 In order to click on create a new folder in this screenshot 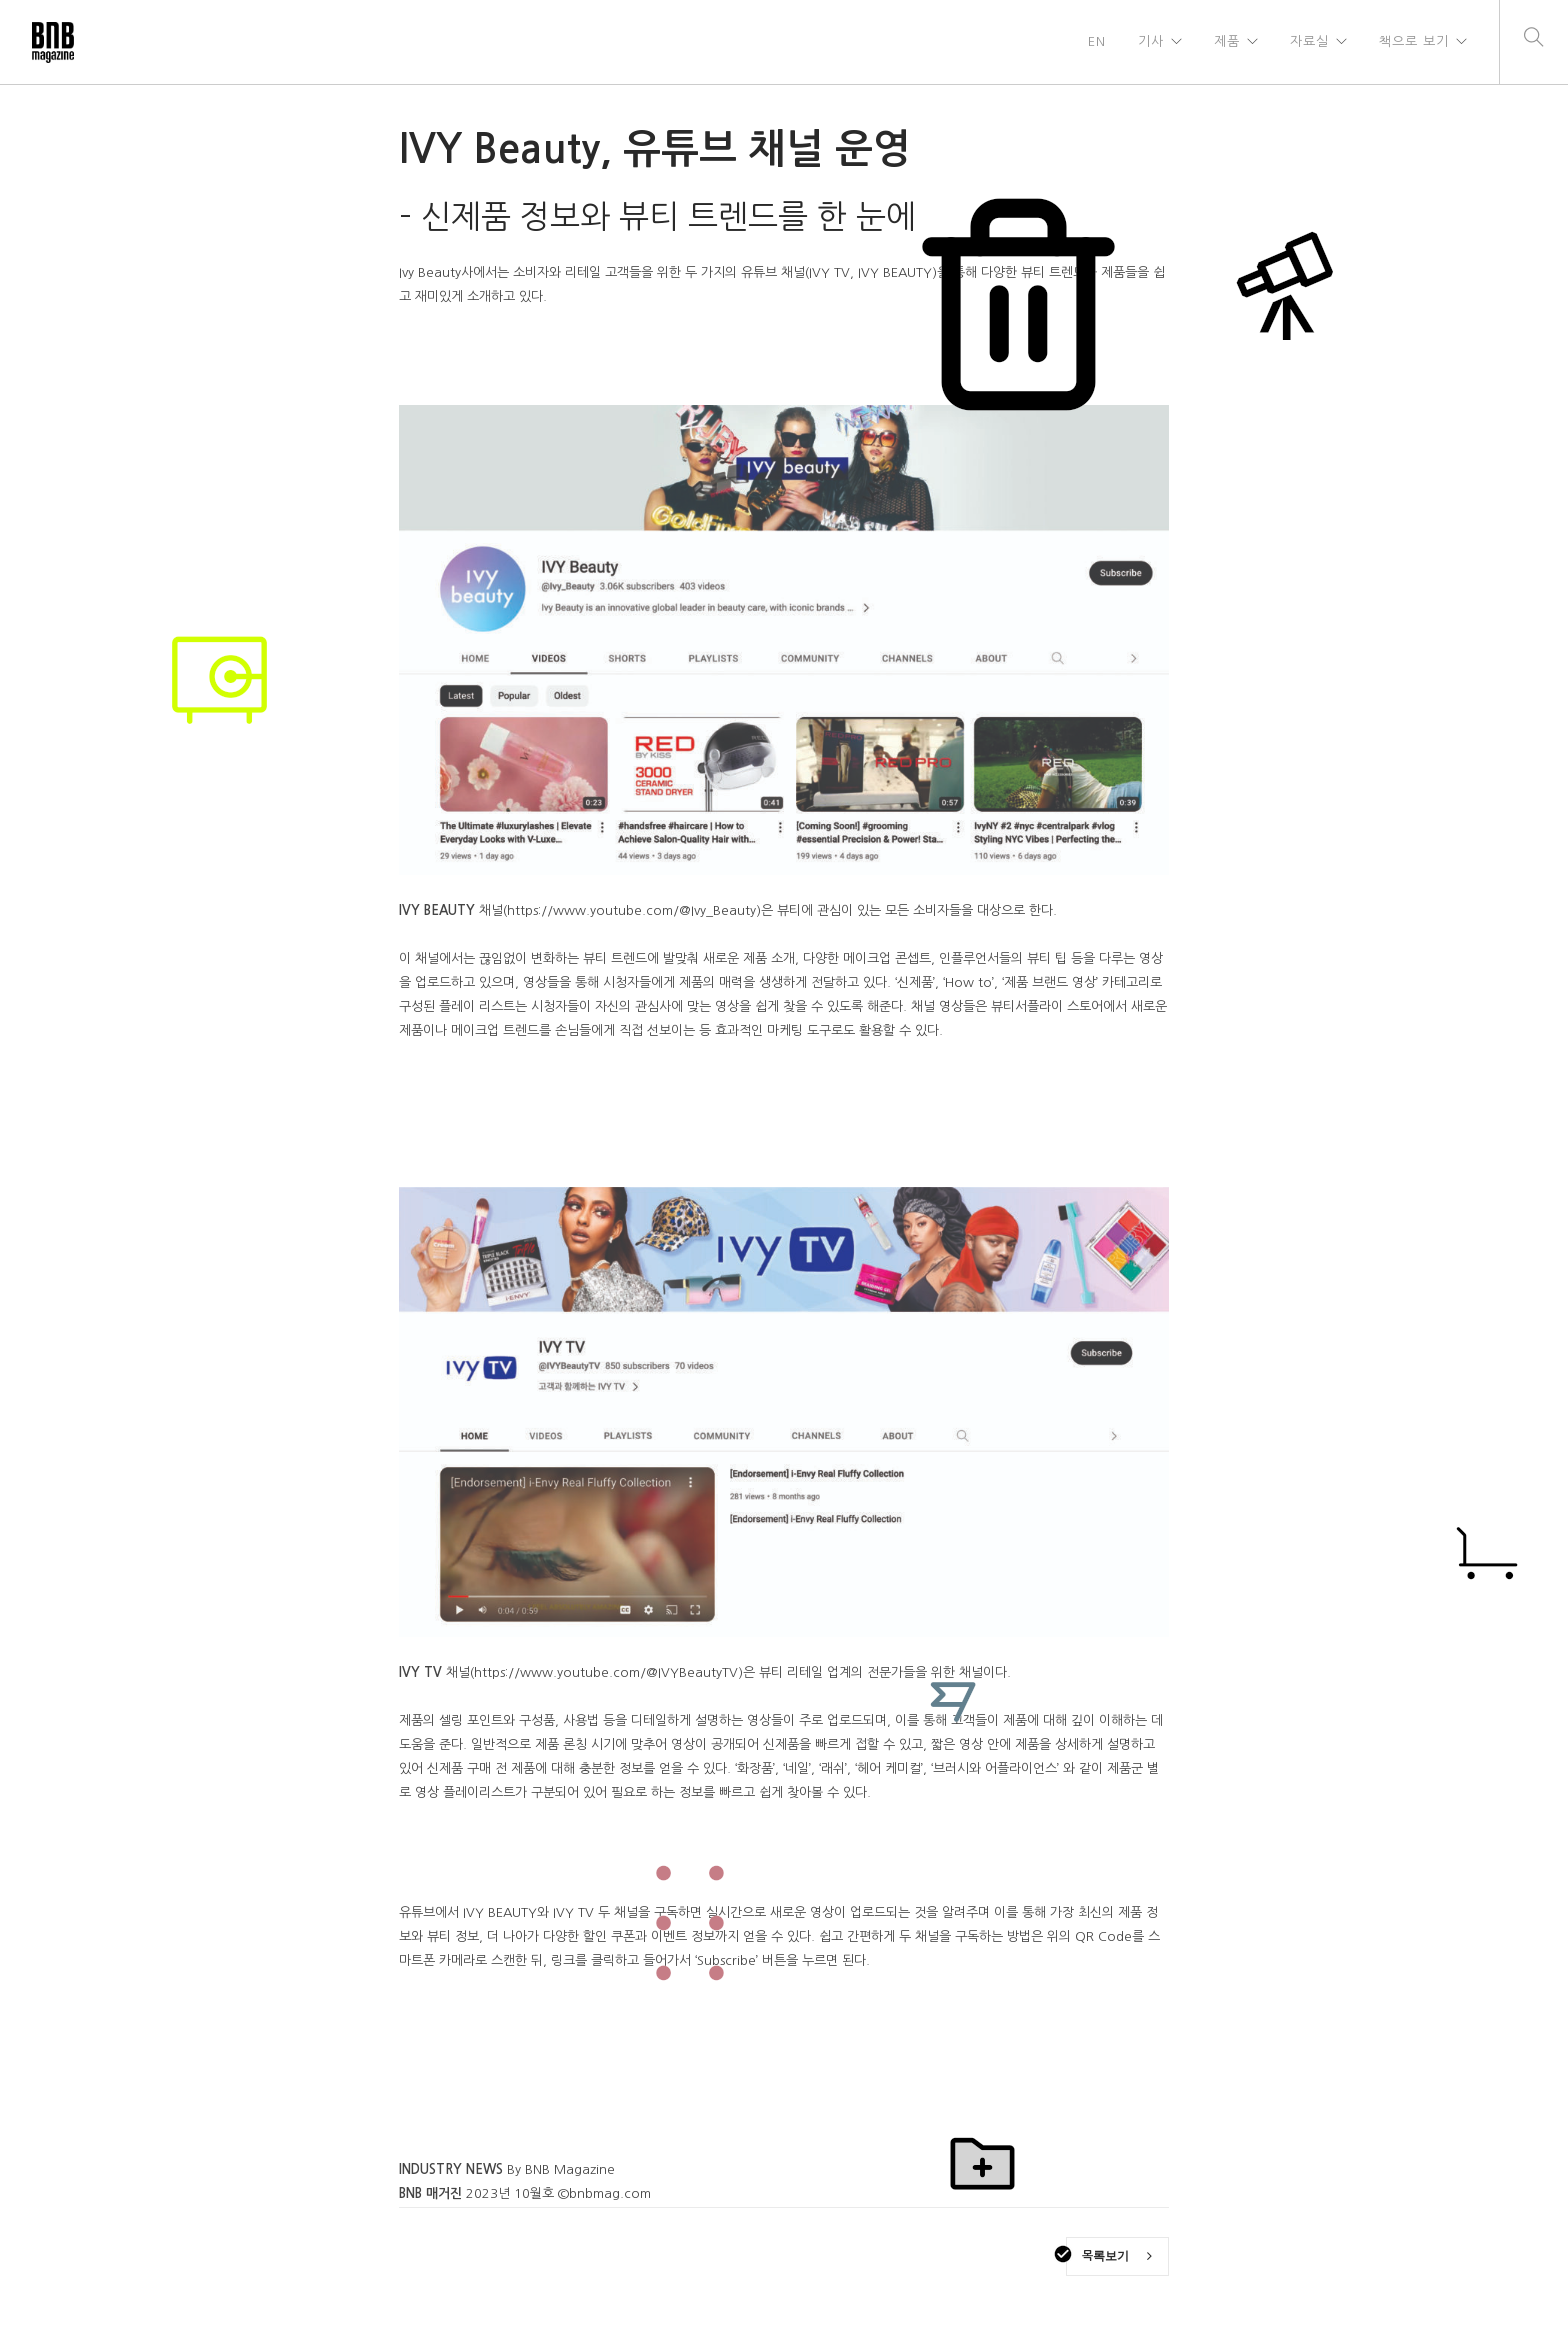, I will do `click(982, 2162)`.